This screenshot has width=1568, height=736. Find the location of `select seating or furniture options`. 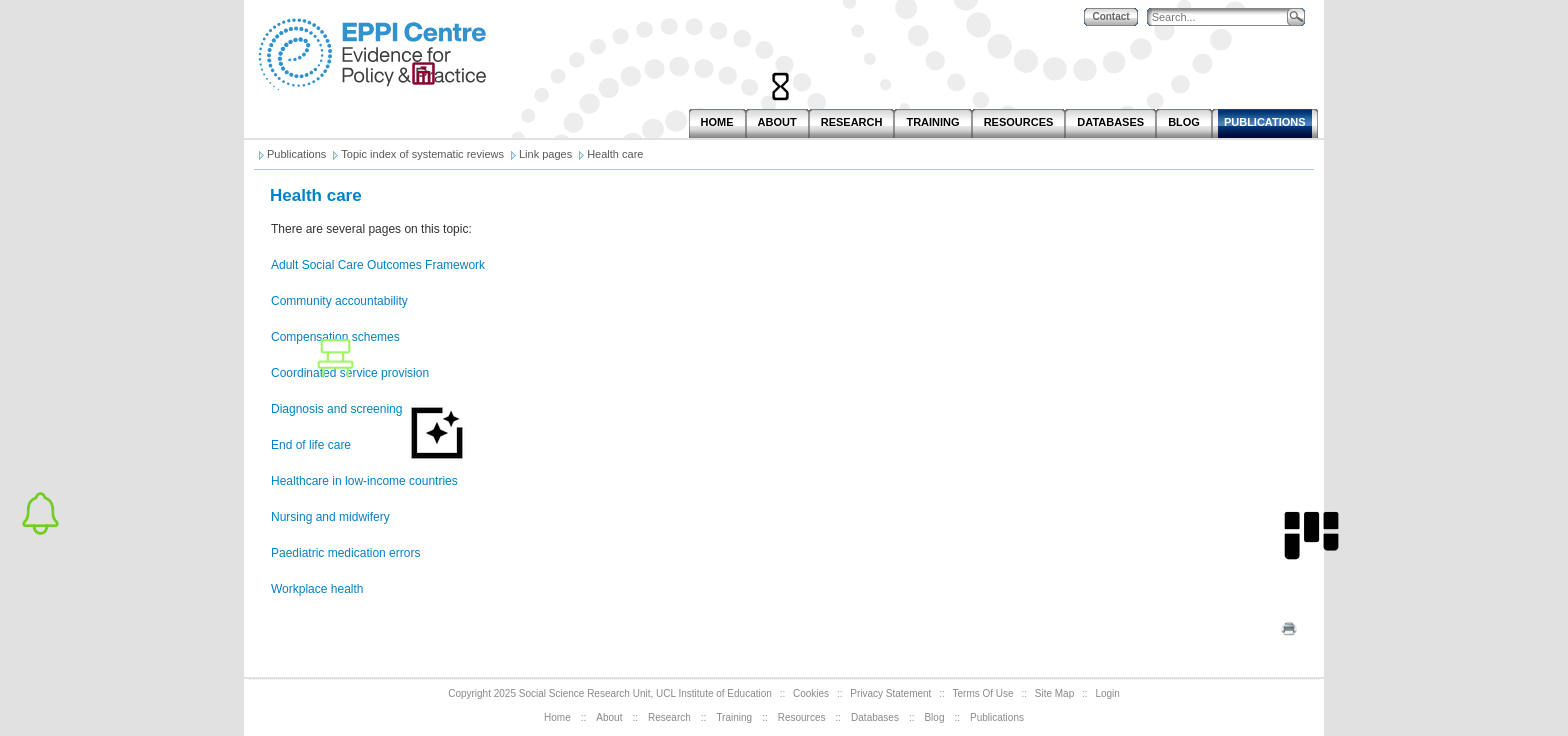

select seating or furniture options is located at coordinates (335, 358).